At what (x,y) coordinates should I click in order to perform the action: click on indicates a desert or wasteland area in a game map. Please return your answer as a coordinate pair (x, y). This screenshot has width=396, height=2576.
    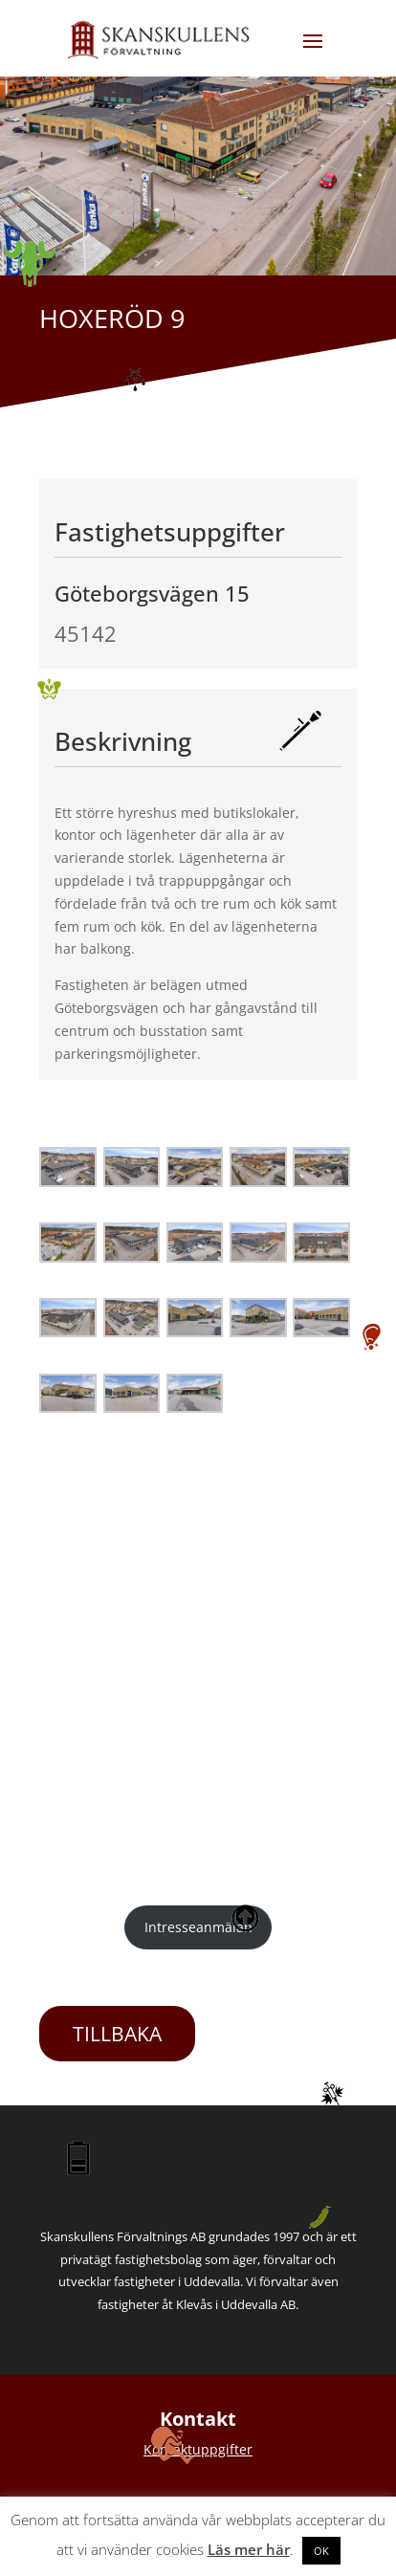
    Looking at the image, I should click on (30, 261).